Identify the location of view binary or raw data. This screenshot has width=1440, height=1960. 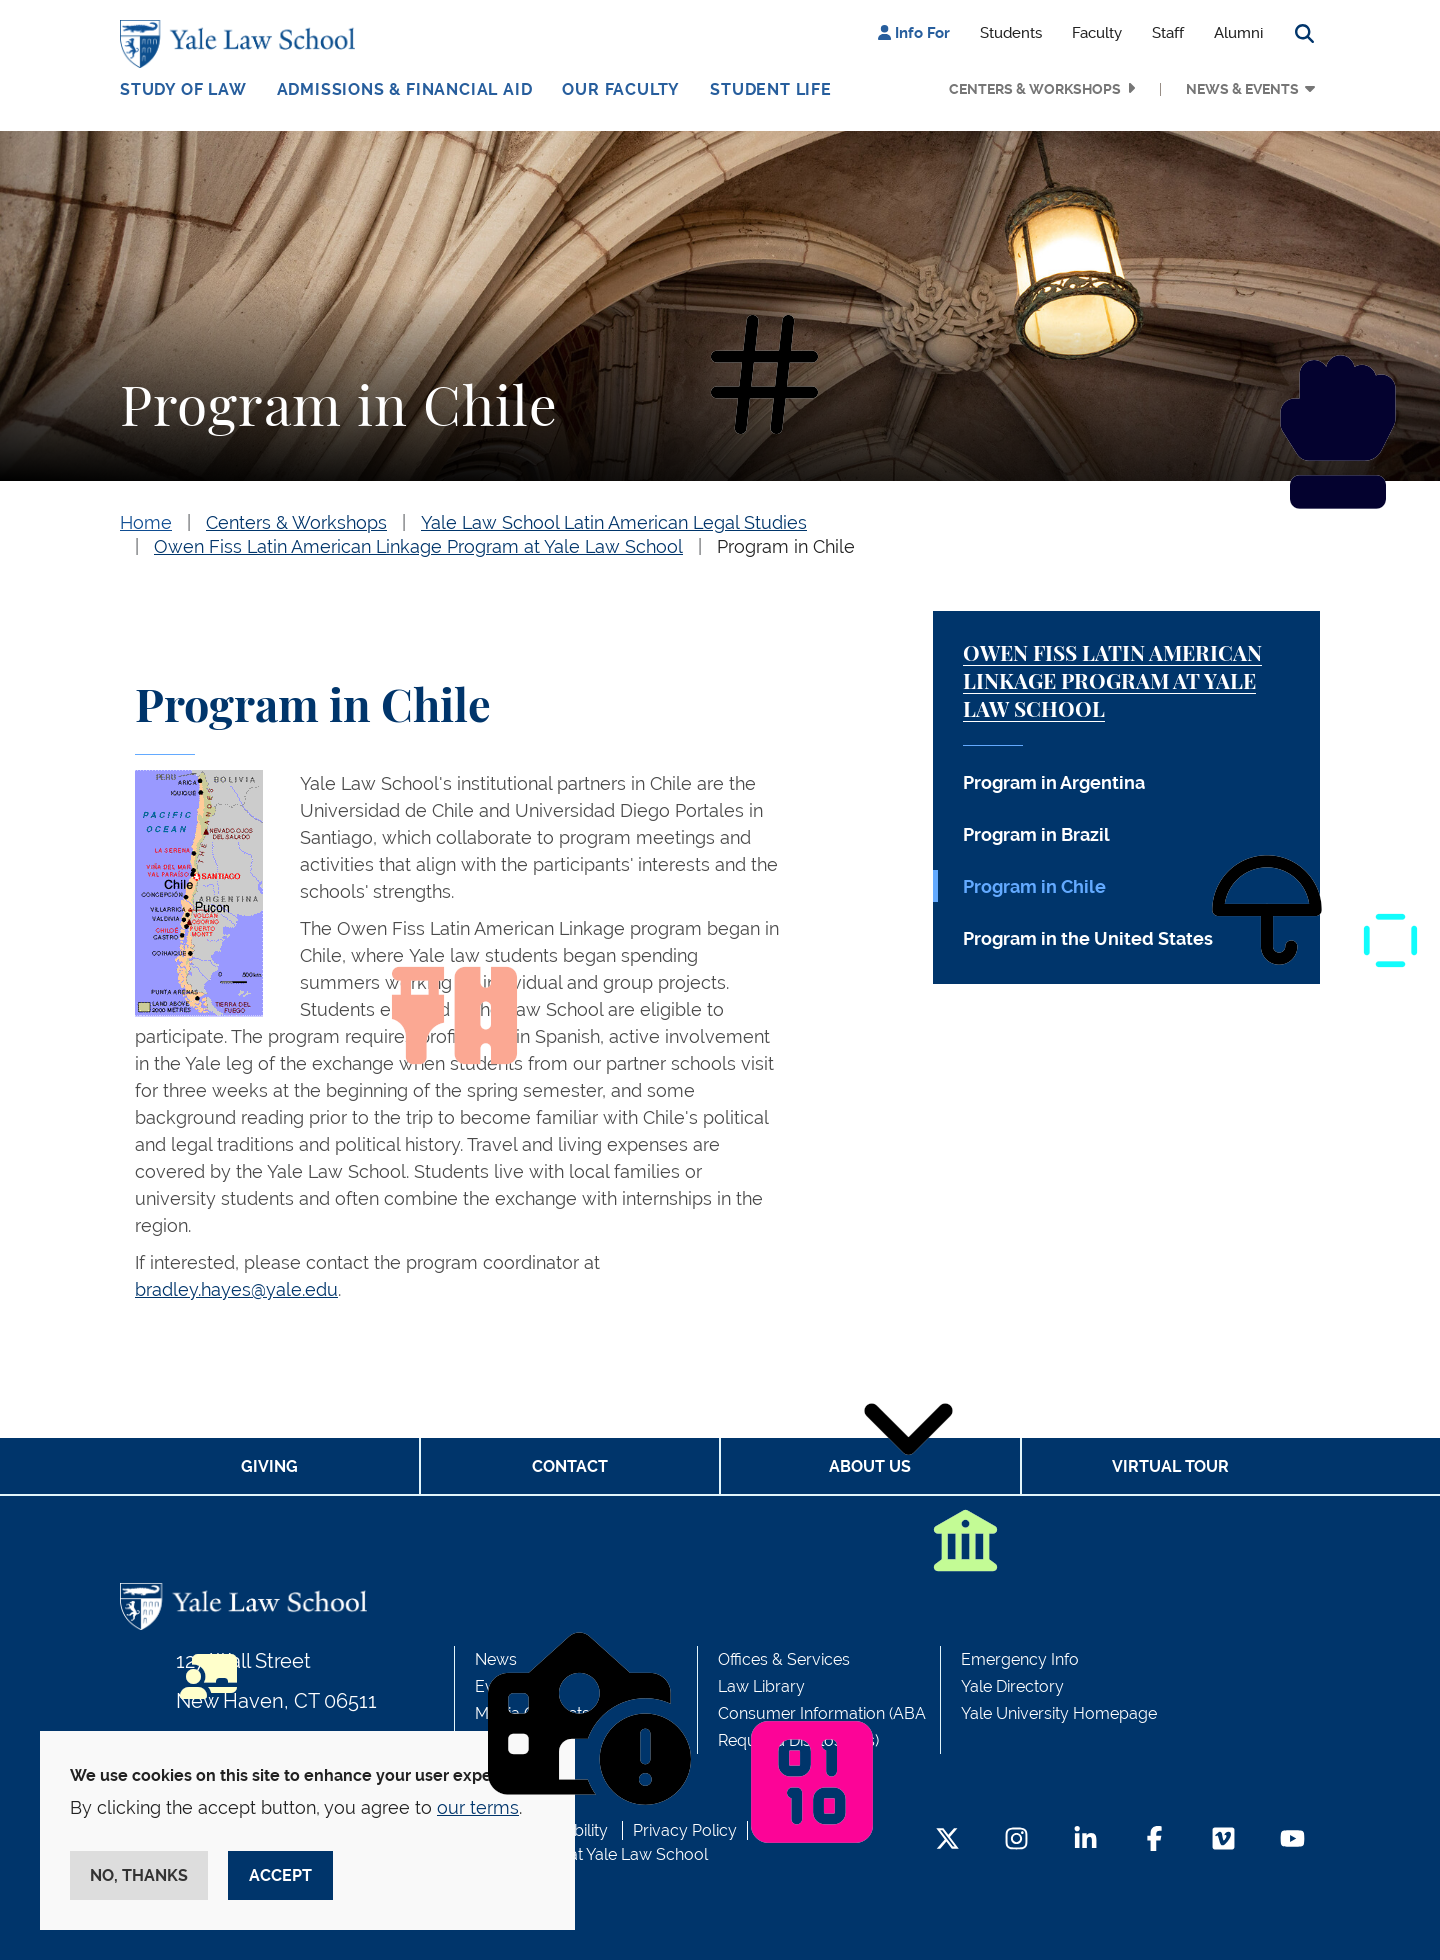
(812, 1782).